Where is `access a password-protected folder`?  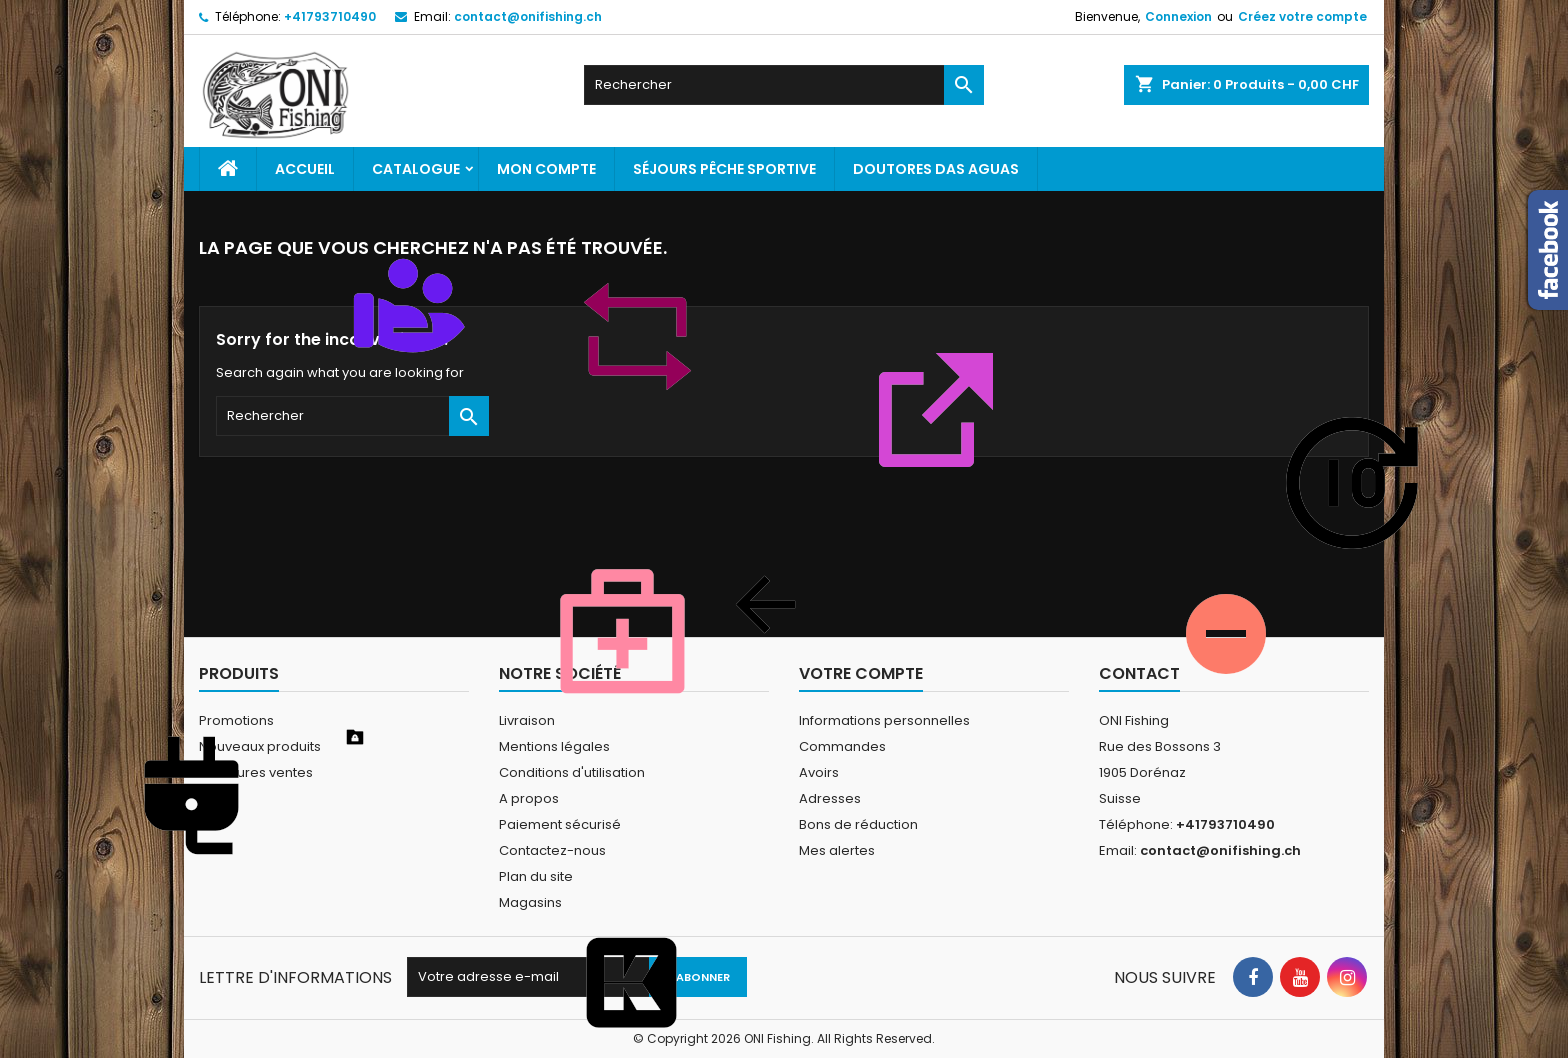 access a password-protected folder is located at coordinates (355, 737).